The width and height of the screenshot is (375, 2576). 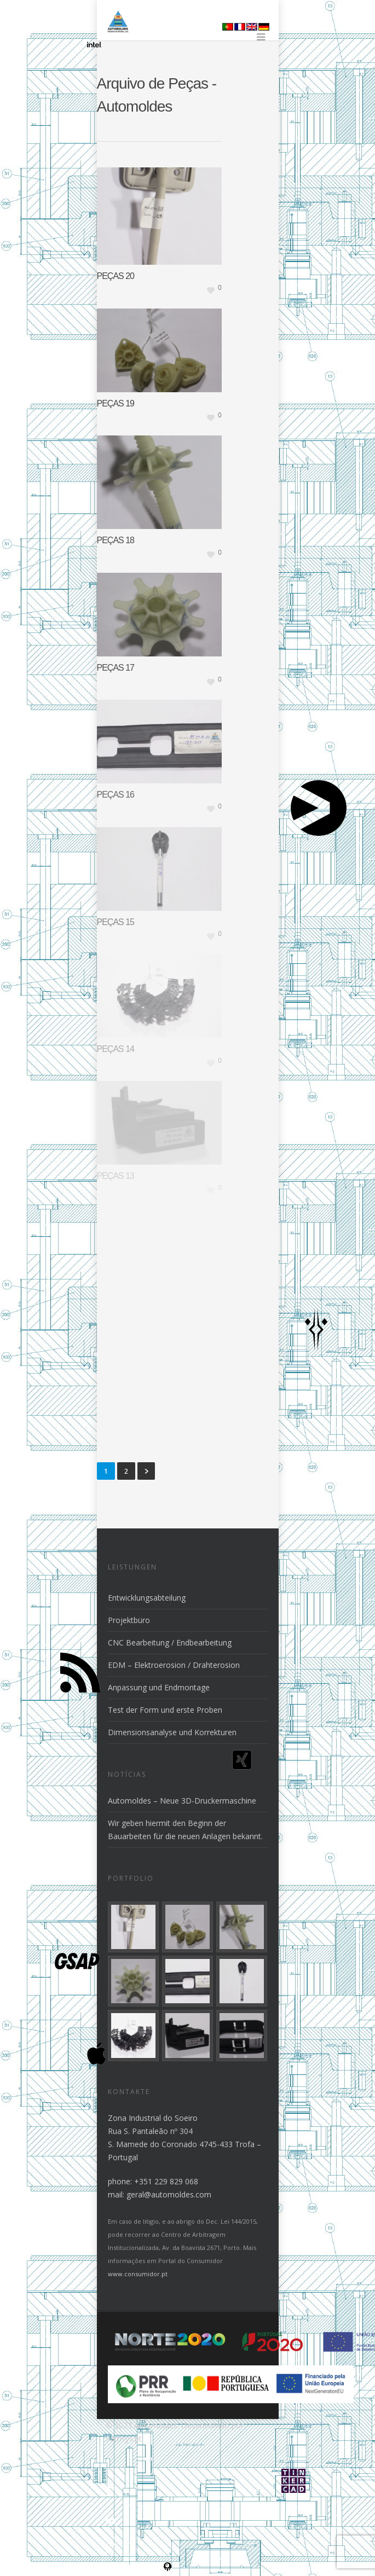 What do you see at coordinates (293, 2481) in the screenshot?
I see `open tinkercad 3d design application` at bounding box center [293, 2481].